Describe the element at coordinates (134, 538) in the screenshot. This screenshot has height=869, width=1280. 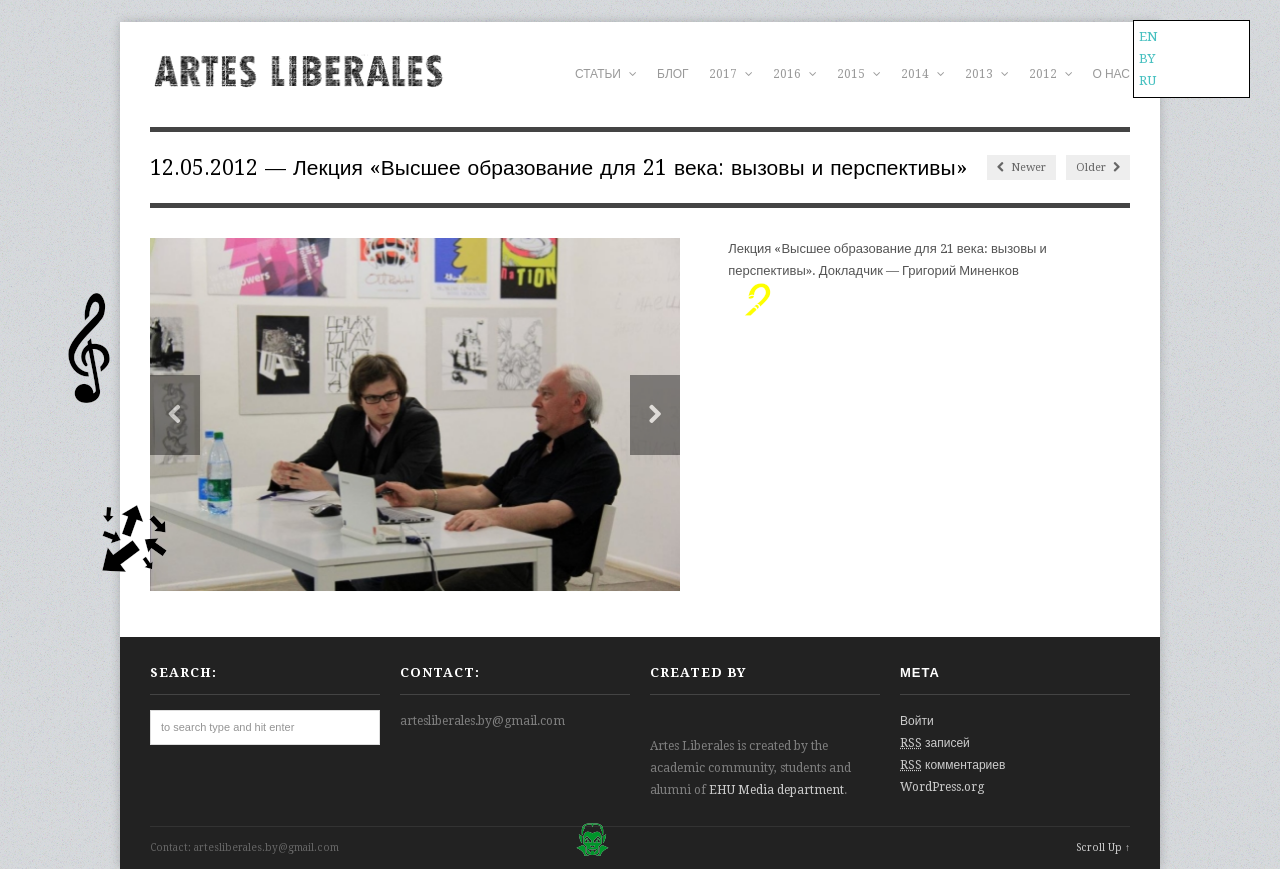
I see `indicates confusion or multiple directions` at that location.